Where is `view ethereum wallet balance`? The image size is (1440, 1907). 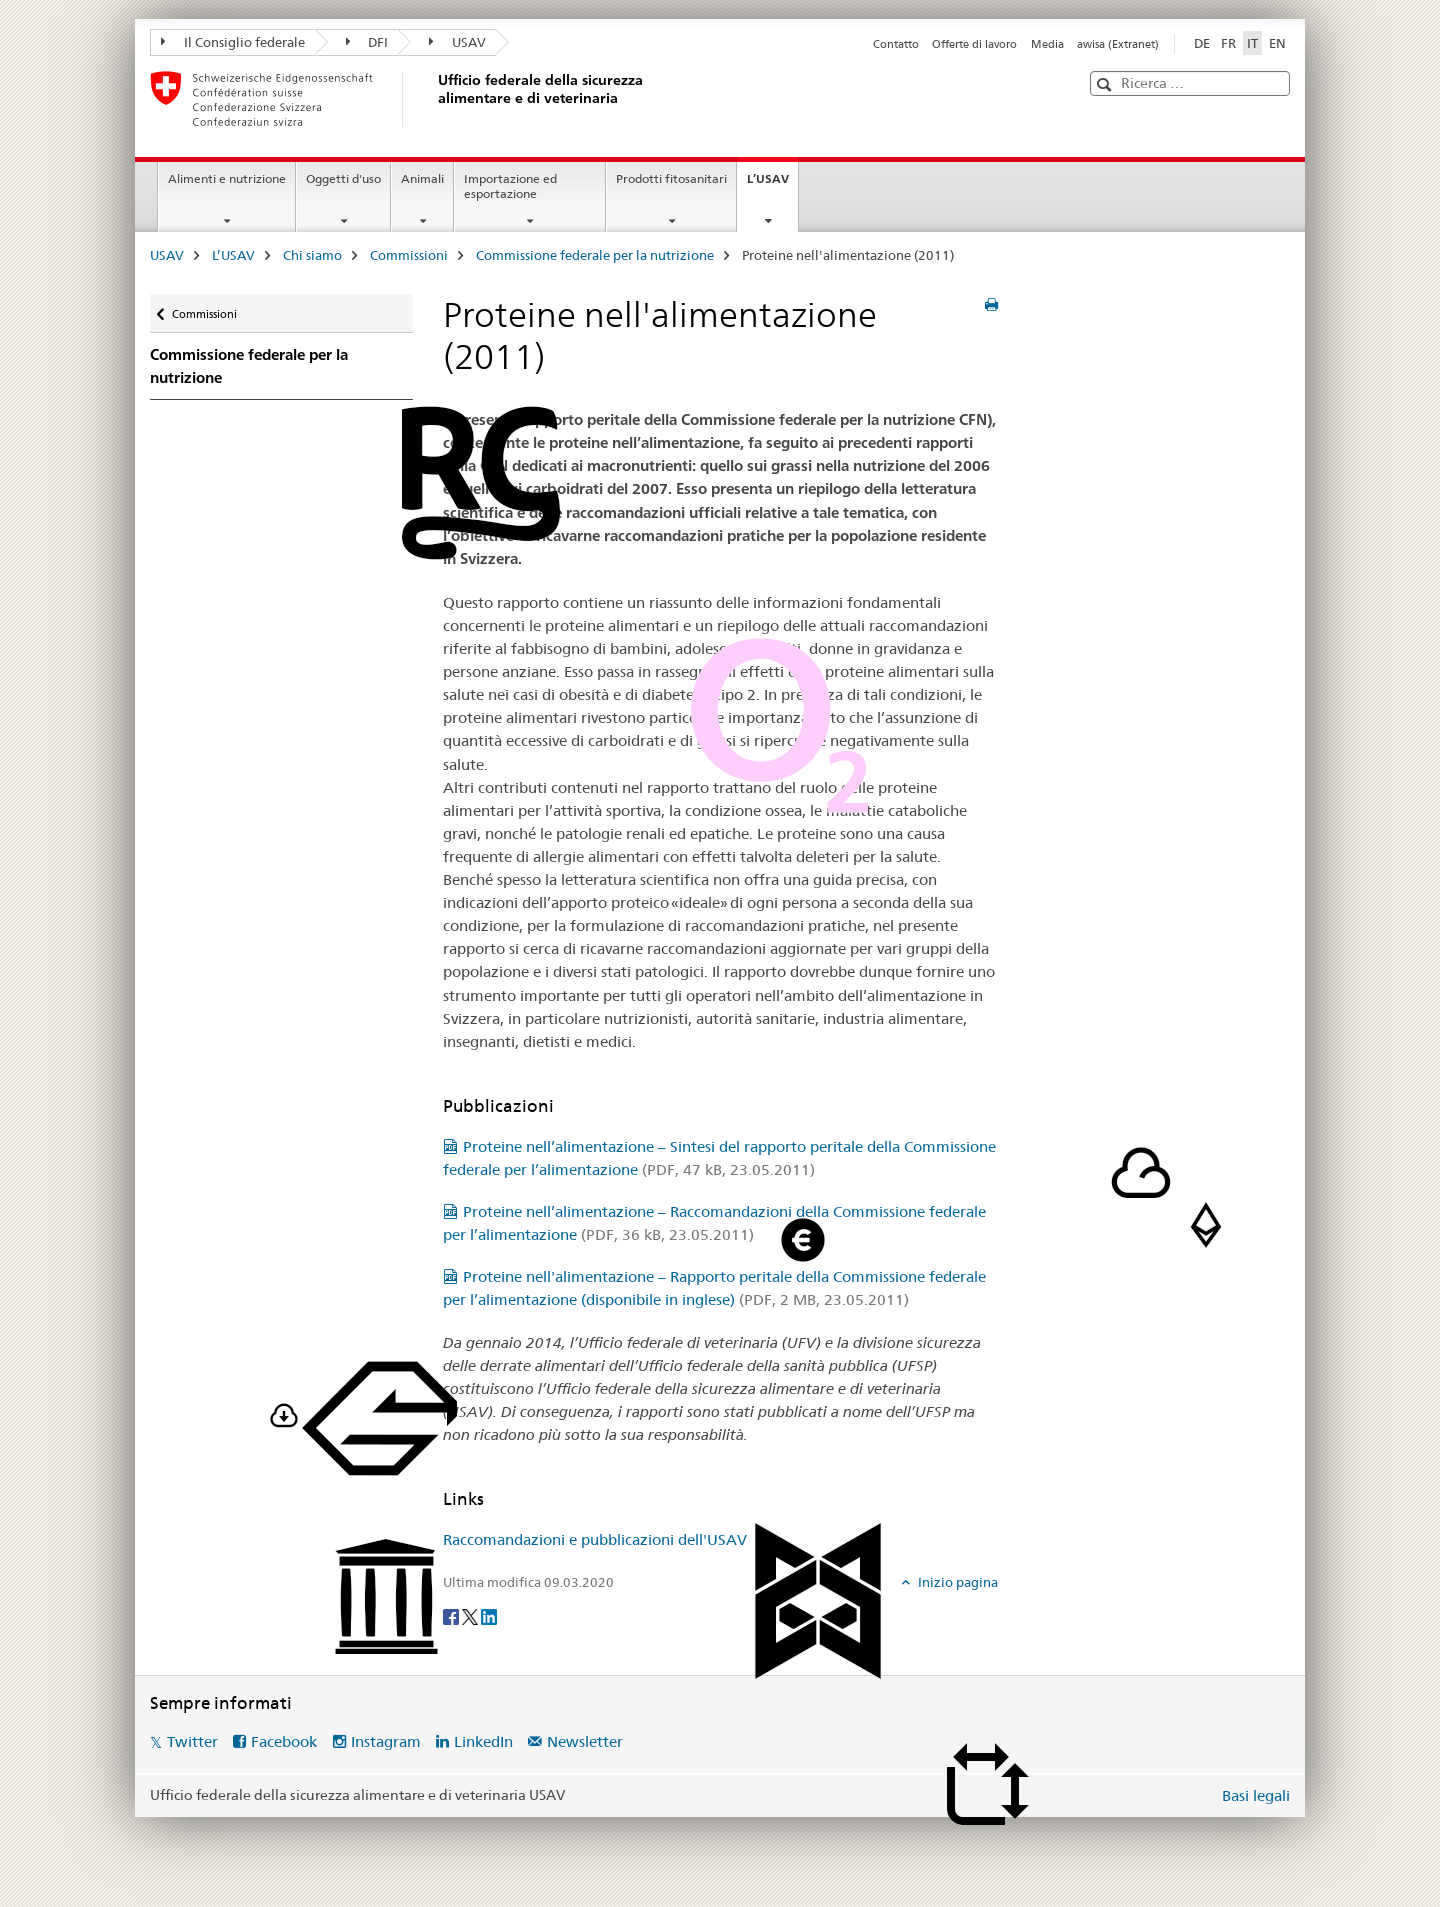
view ethereum wallet balance is located at coordinates (1206, 1225).